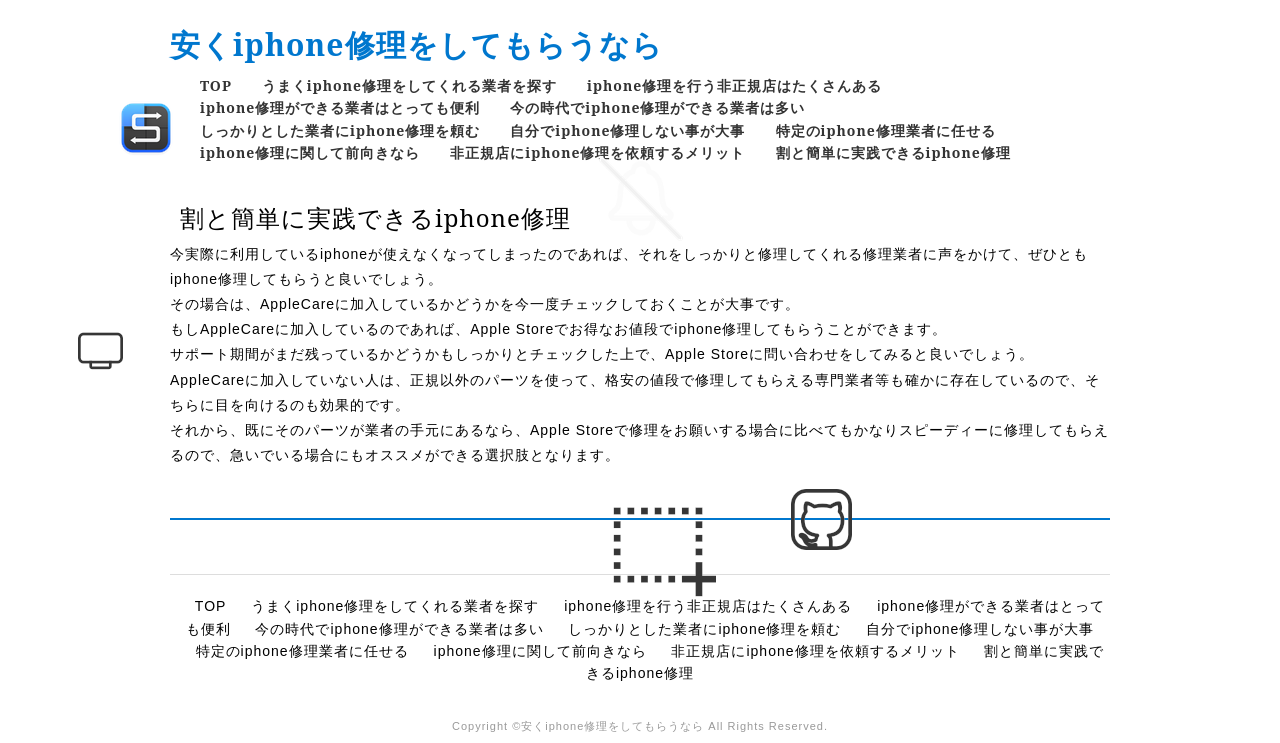 This screenshot has width=1280, height=743. Describe the element at coordinates (100, 349) in the screenshot. I see `open tv or display settings` at that location.